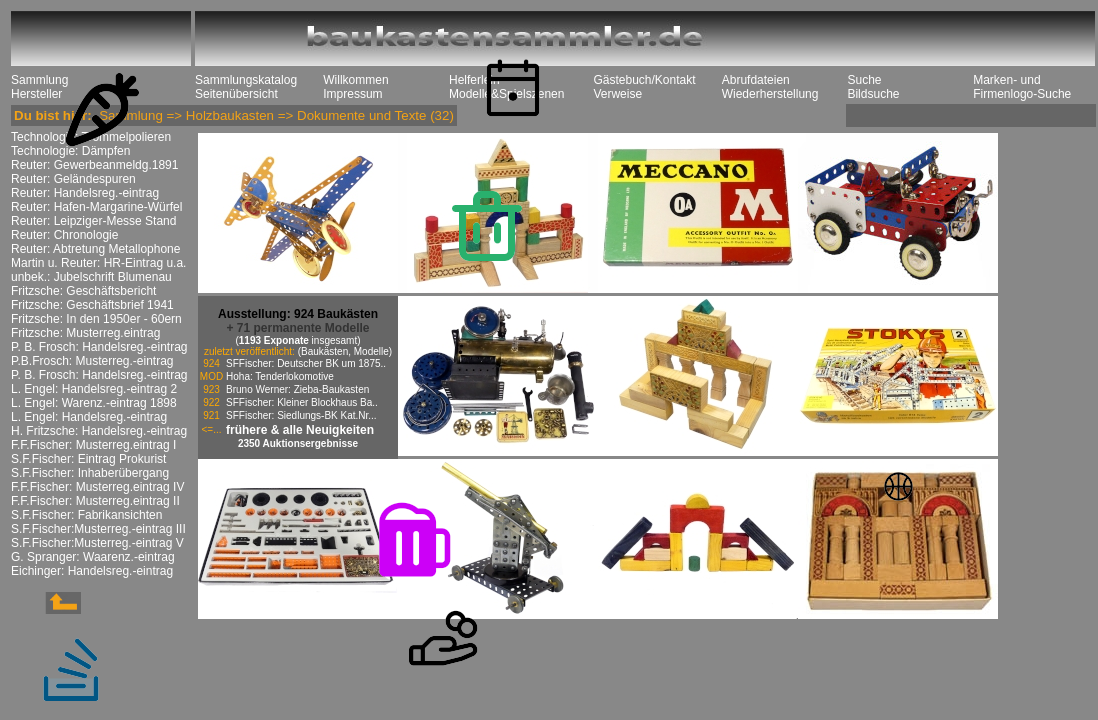 The image size is (1098, 720). I want to click on delete selected item, so click(487, 226).